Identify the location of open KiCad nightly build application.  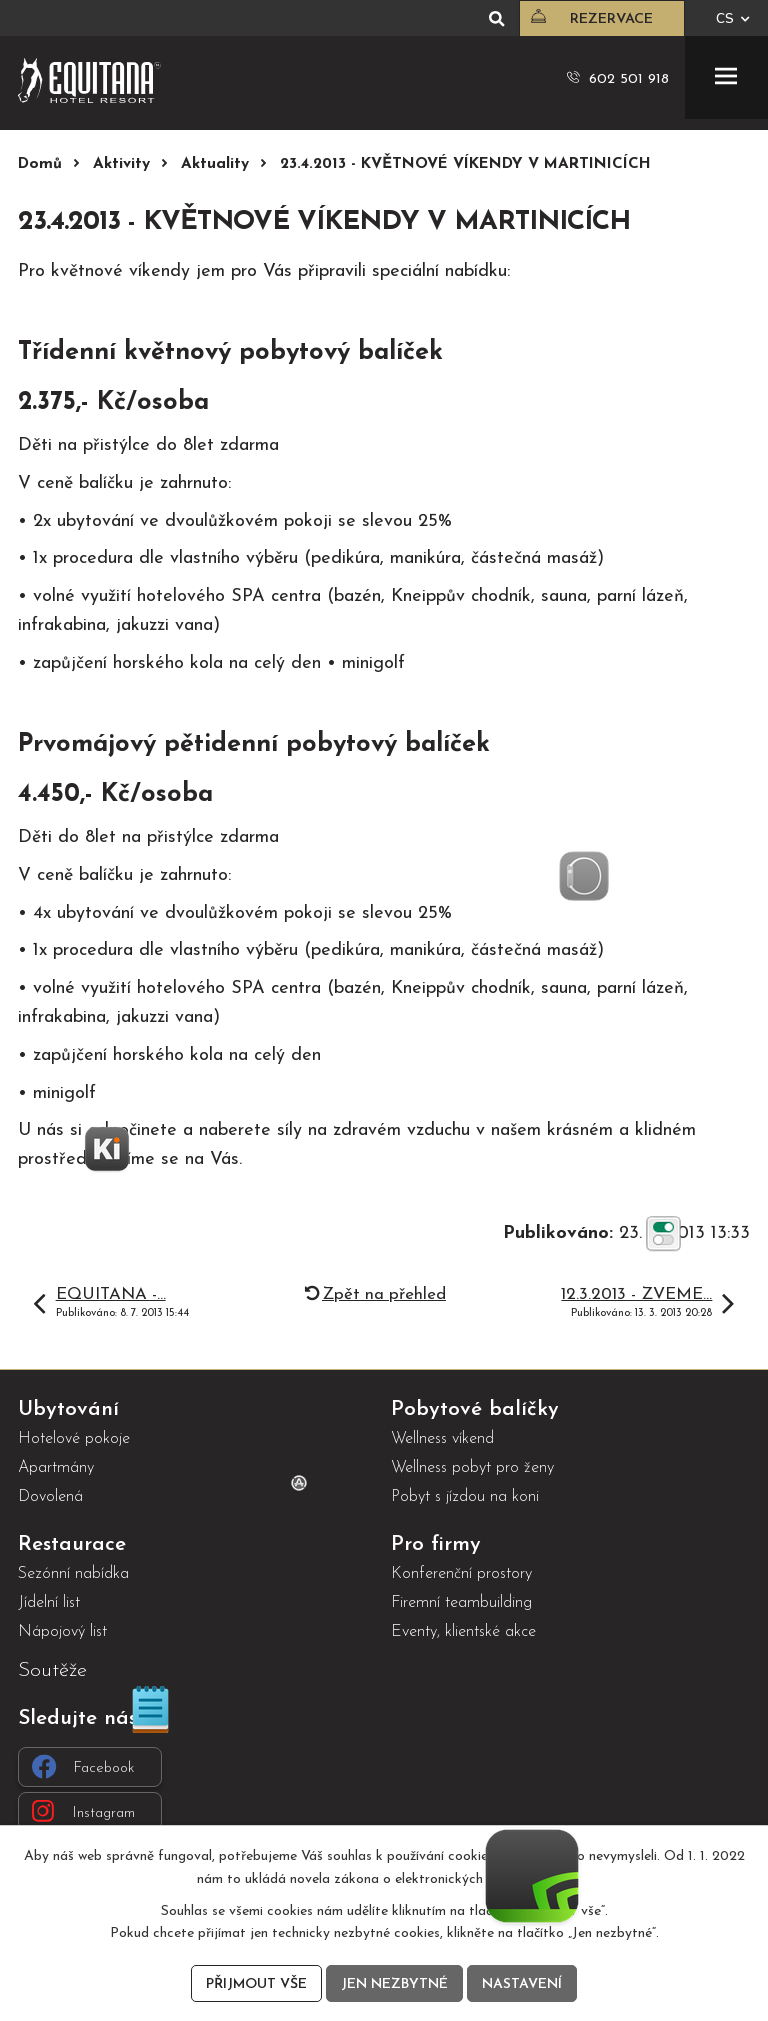
(107, 1149).